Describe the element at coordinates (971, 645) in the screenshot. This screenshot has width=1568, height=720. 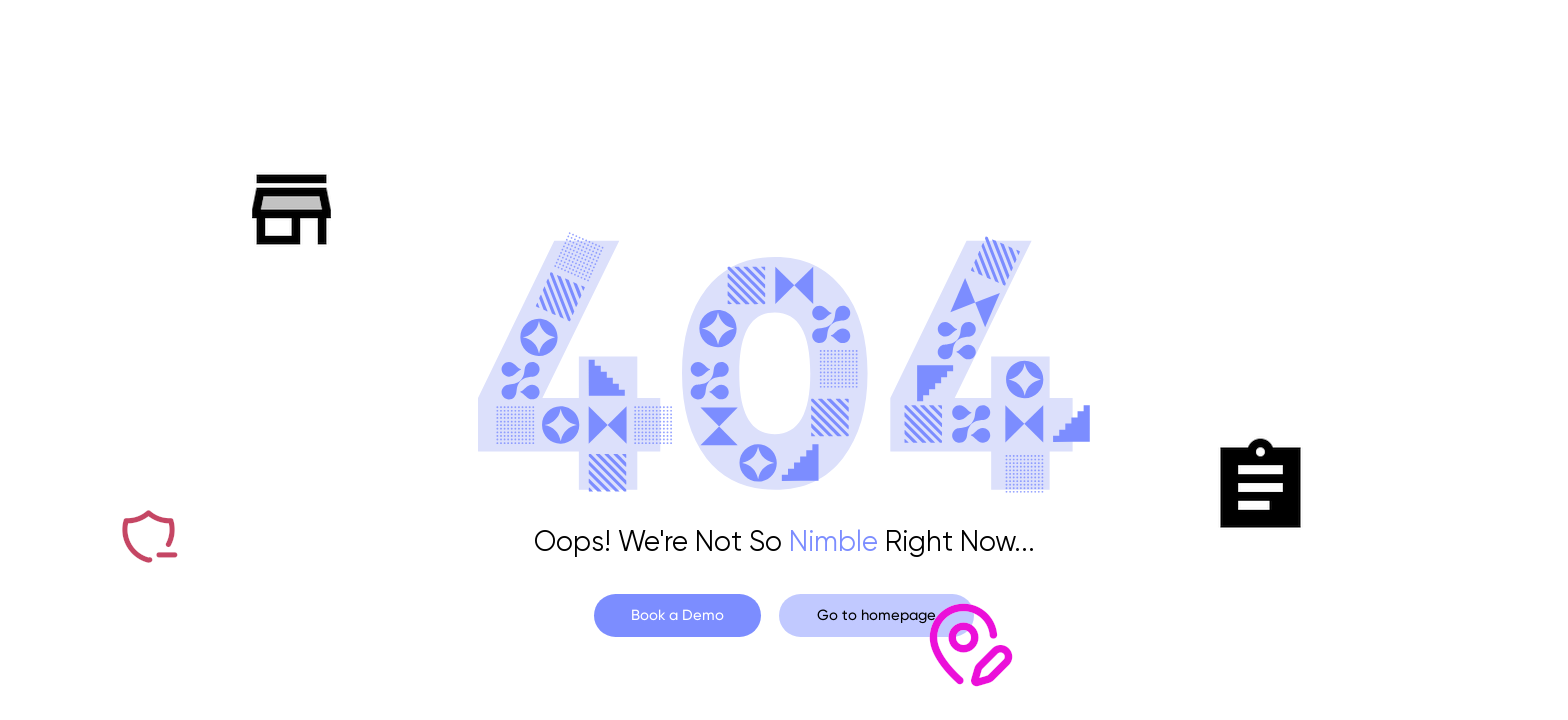
I see `edit a saved location` at that location.